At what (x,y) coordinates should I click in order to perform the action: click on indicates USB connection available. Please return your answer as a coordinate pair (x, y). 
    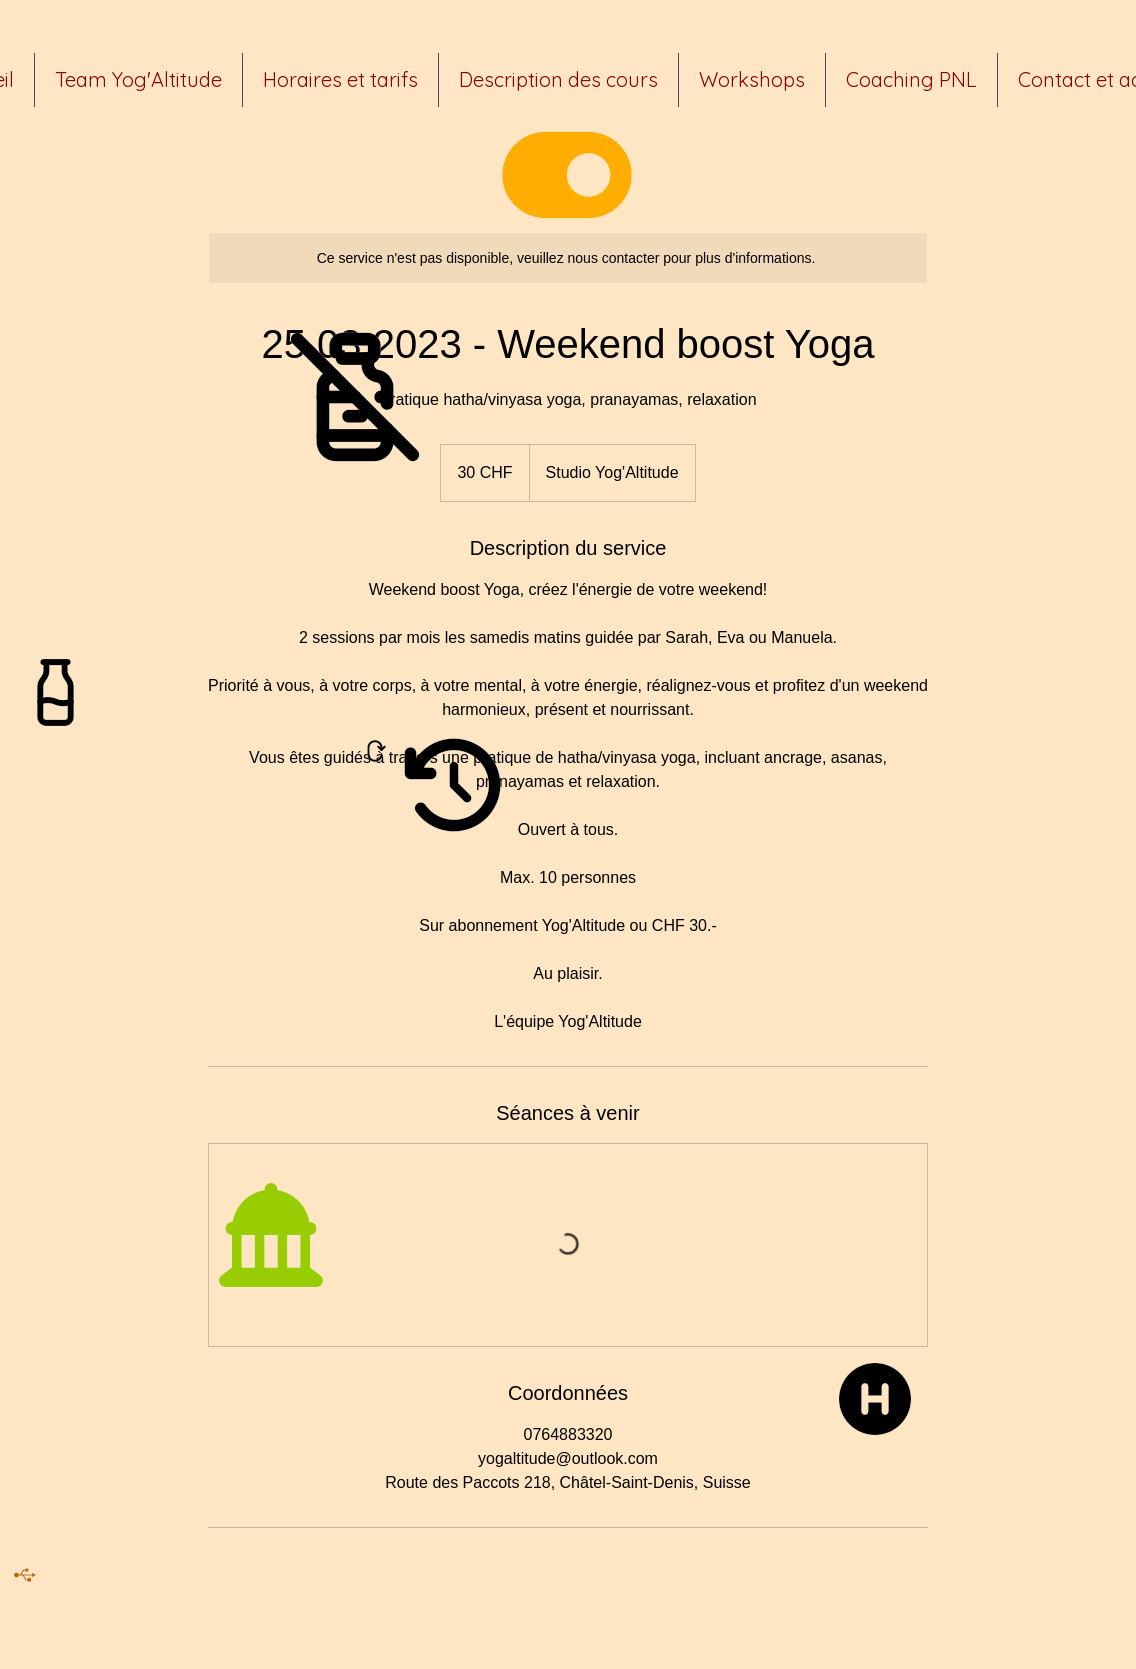
    Looking at the image, I should click on (25, 1575).